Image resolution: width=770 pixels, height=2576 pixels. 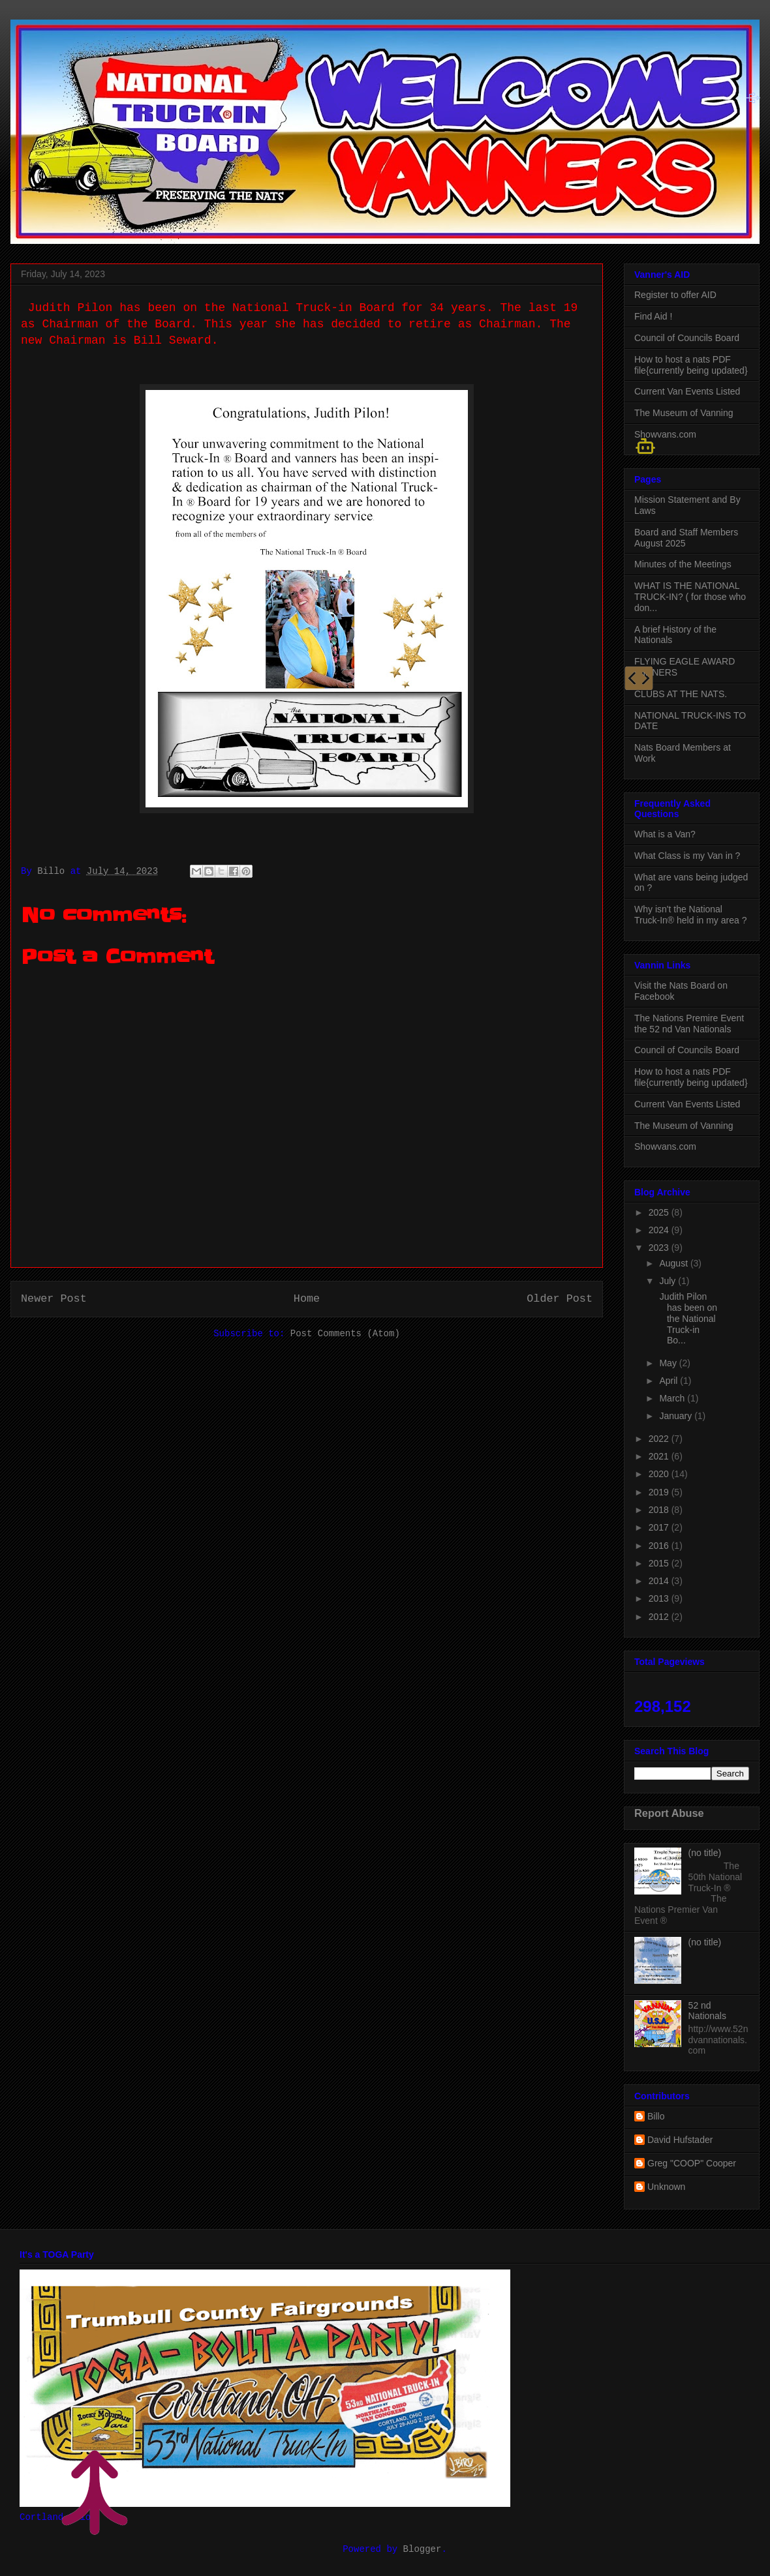 I want to click on access chatbot or AI assistant, so click(x=645, y=446).